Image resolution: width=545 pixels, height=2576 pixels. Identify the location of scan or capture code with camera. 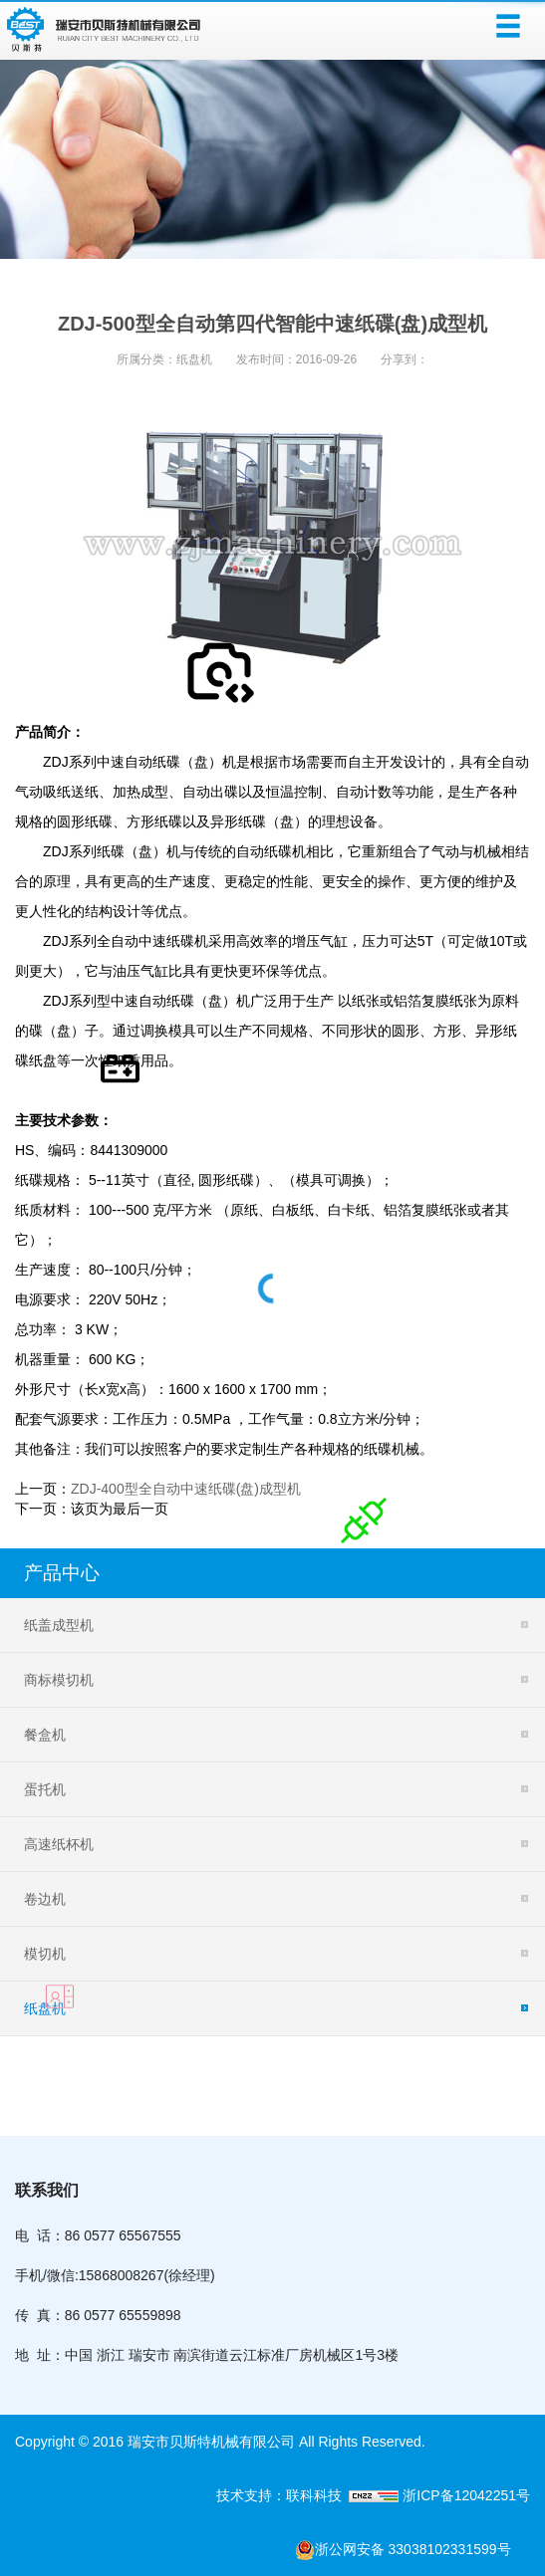
(219, 671).